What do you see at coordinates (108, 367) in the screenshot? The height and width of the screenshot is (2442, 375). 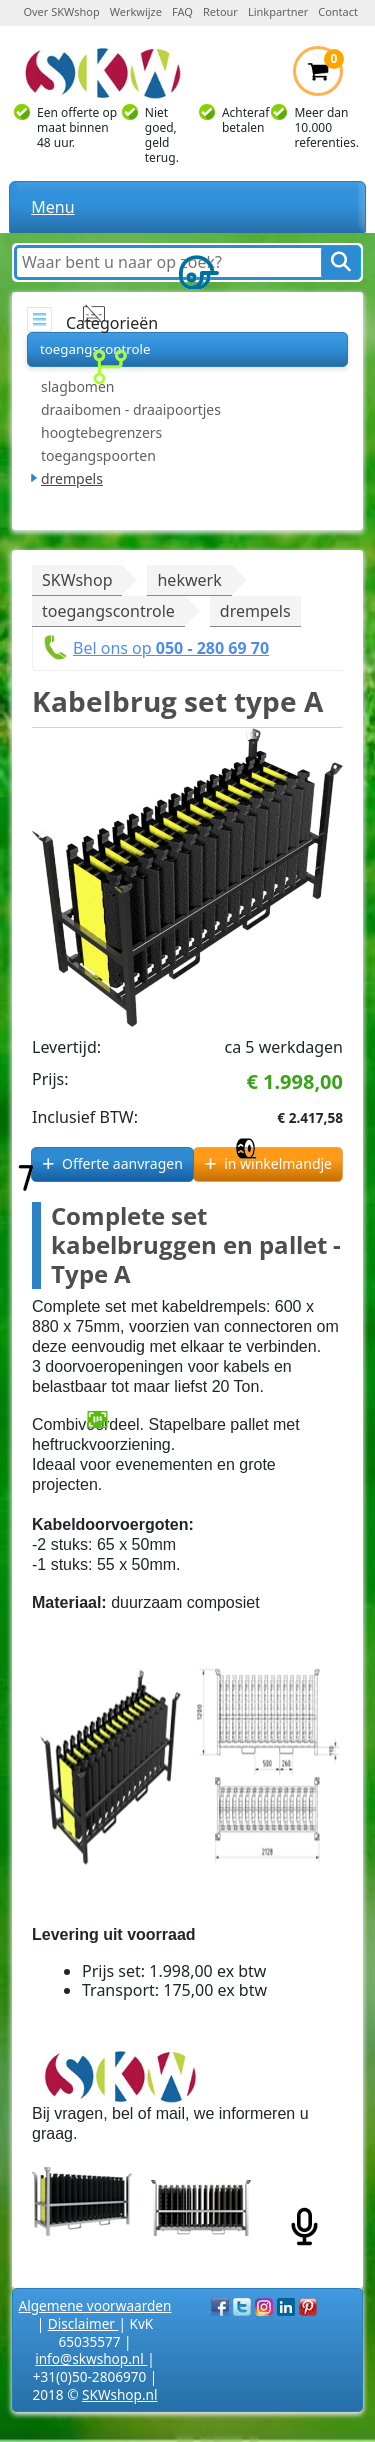 I see `view repository branches` at bounding box center [108, 367].